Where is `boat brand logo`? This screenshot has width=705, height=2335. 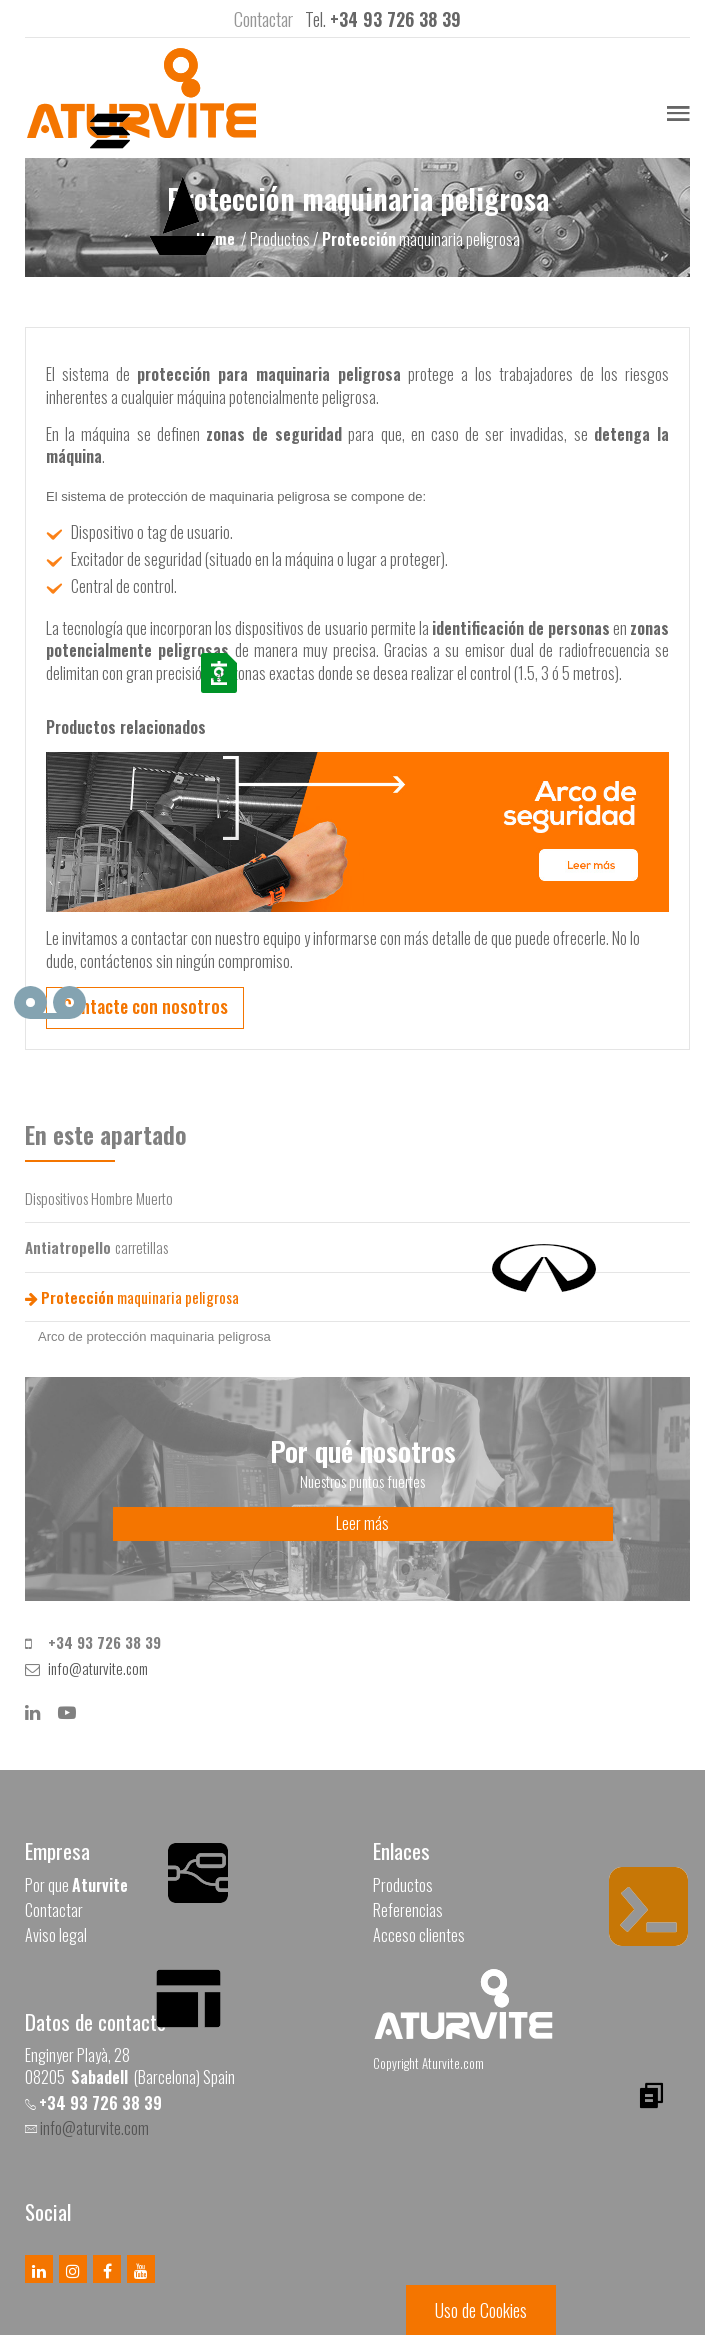 boat brand logo is located at coordinates (182, 215).